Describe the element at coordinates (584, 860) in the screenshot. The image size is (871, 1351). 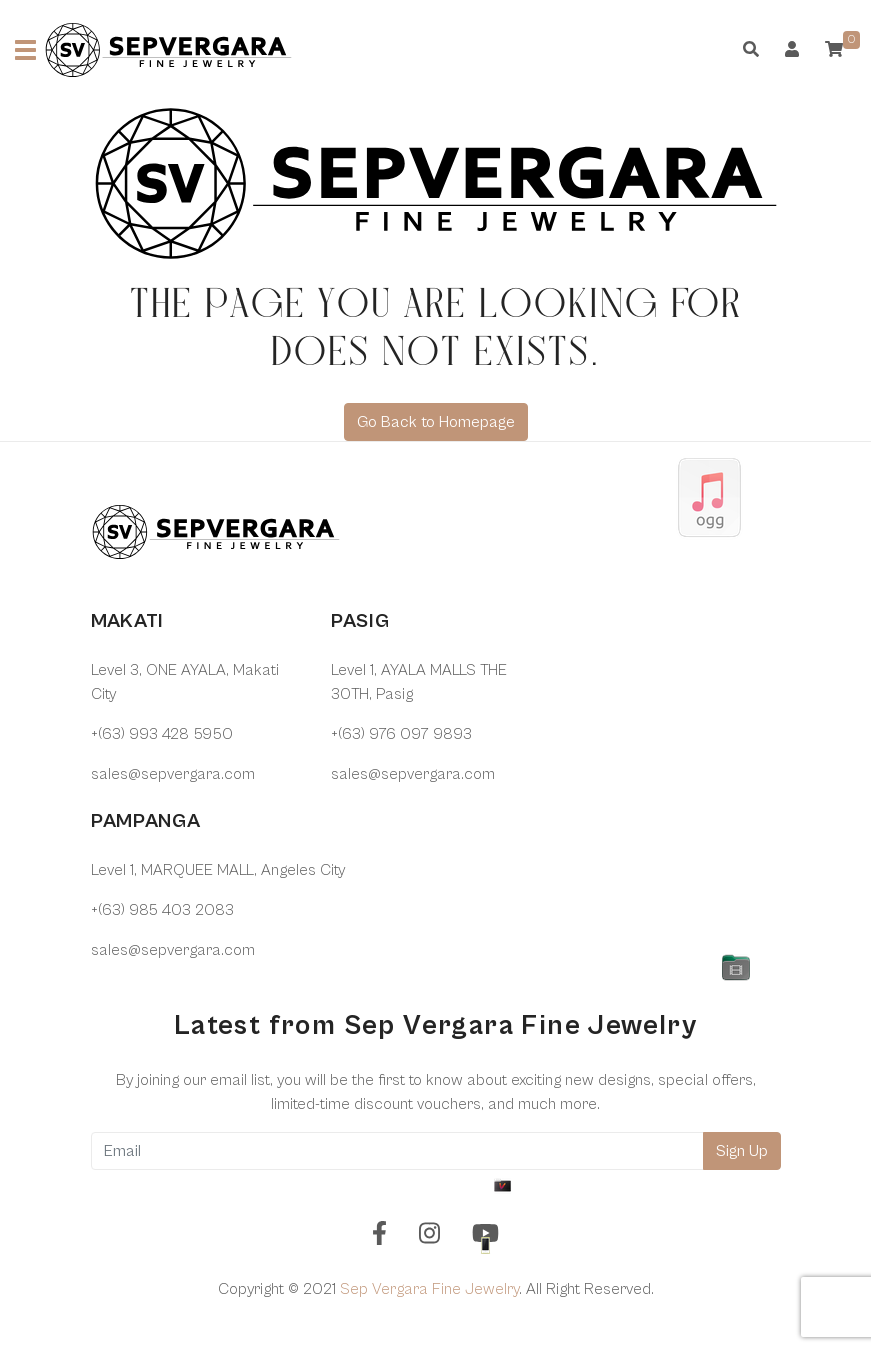
I see `access the font library` at that location.